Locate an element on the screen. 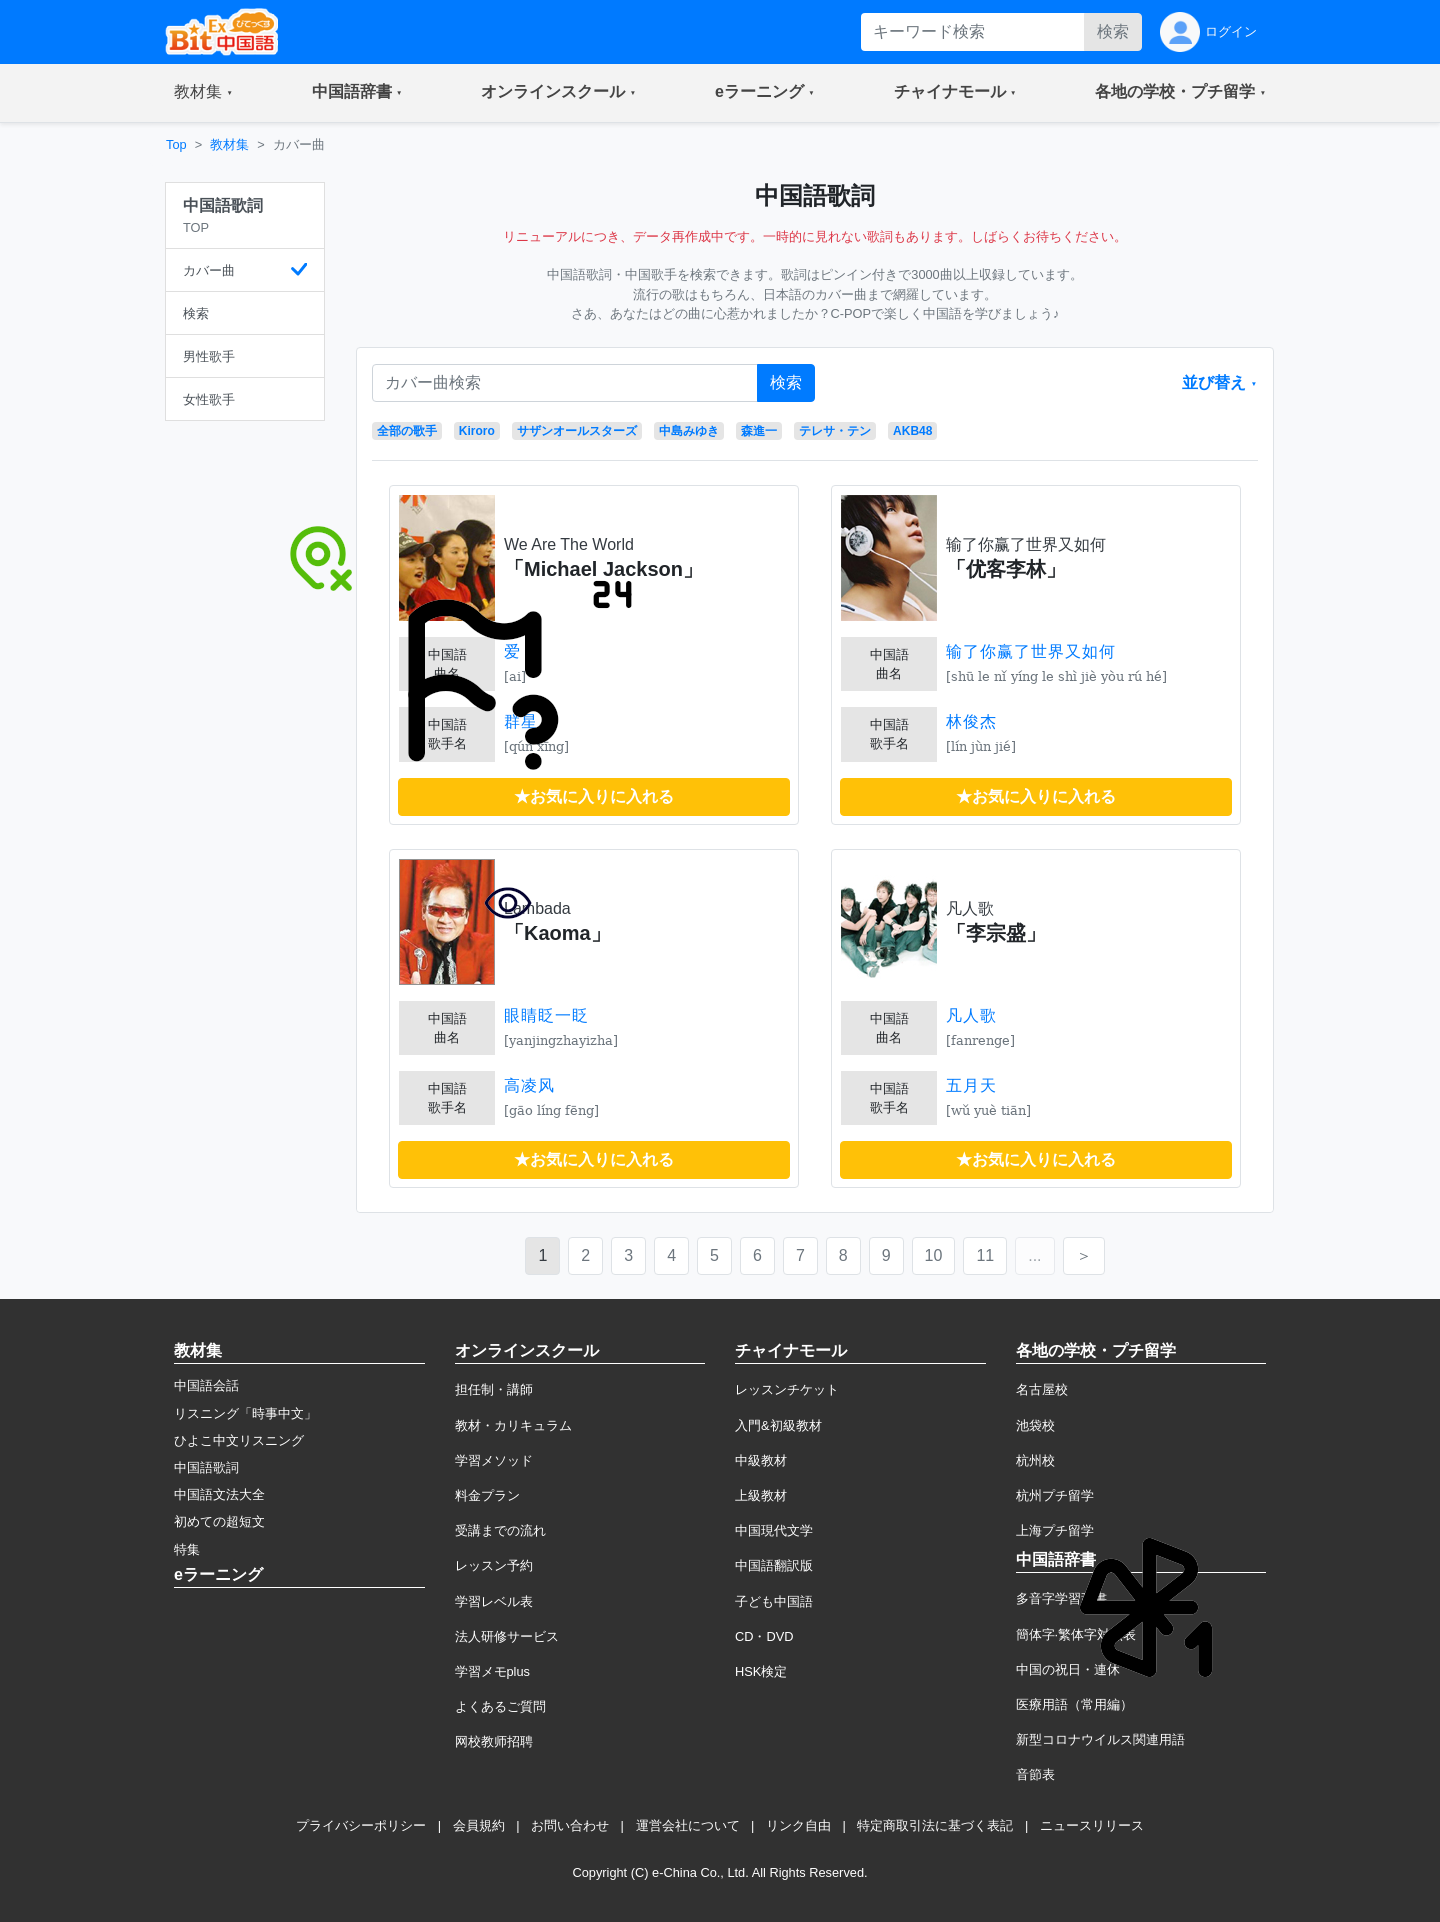 The height and width of the screenshot is (1922, 1440). adjust car ventilation fan to setting 1 is located at coordinates (1149, 1607).